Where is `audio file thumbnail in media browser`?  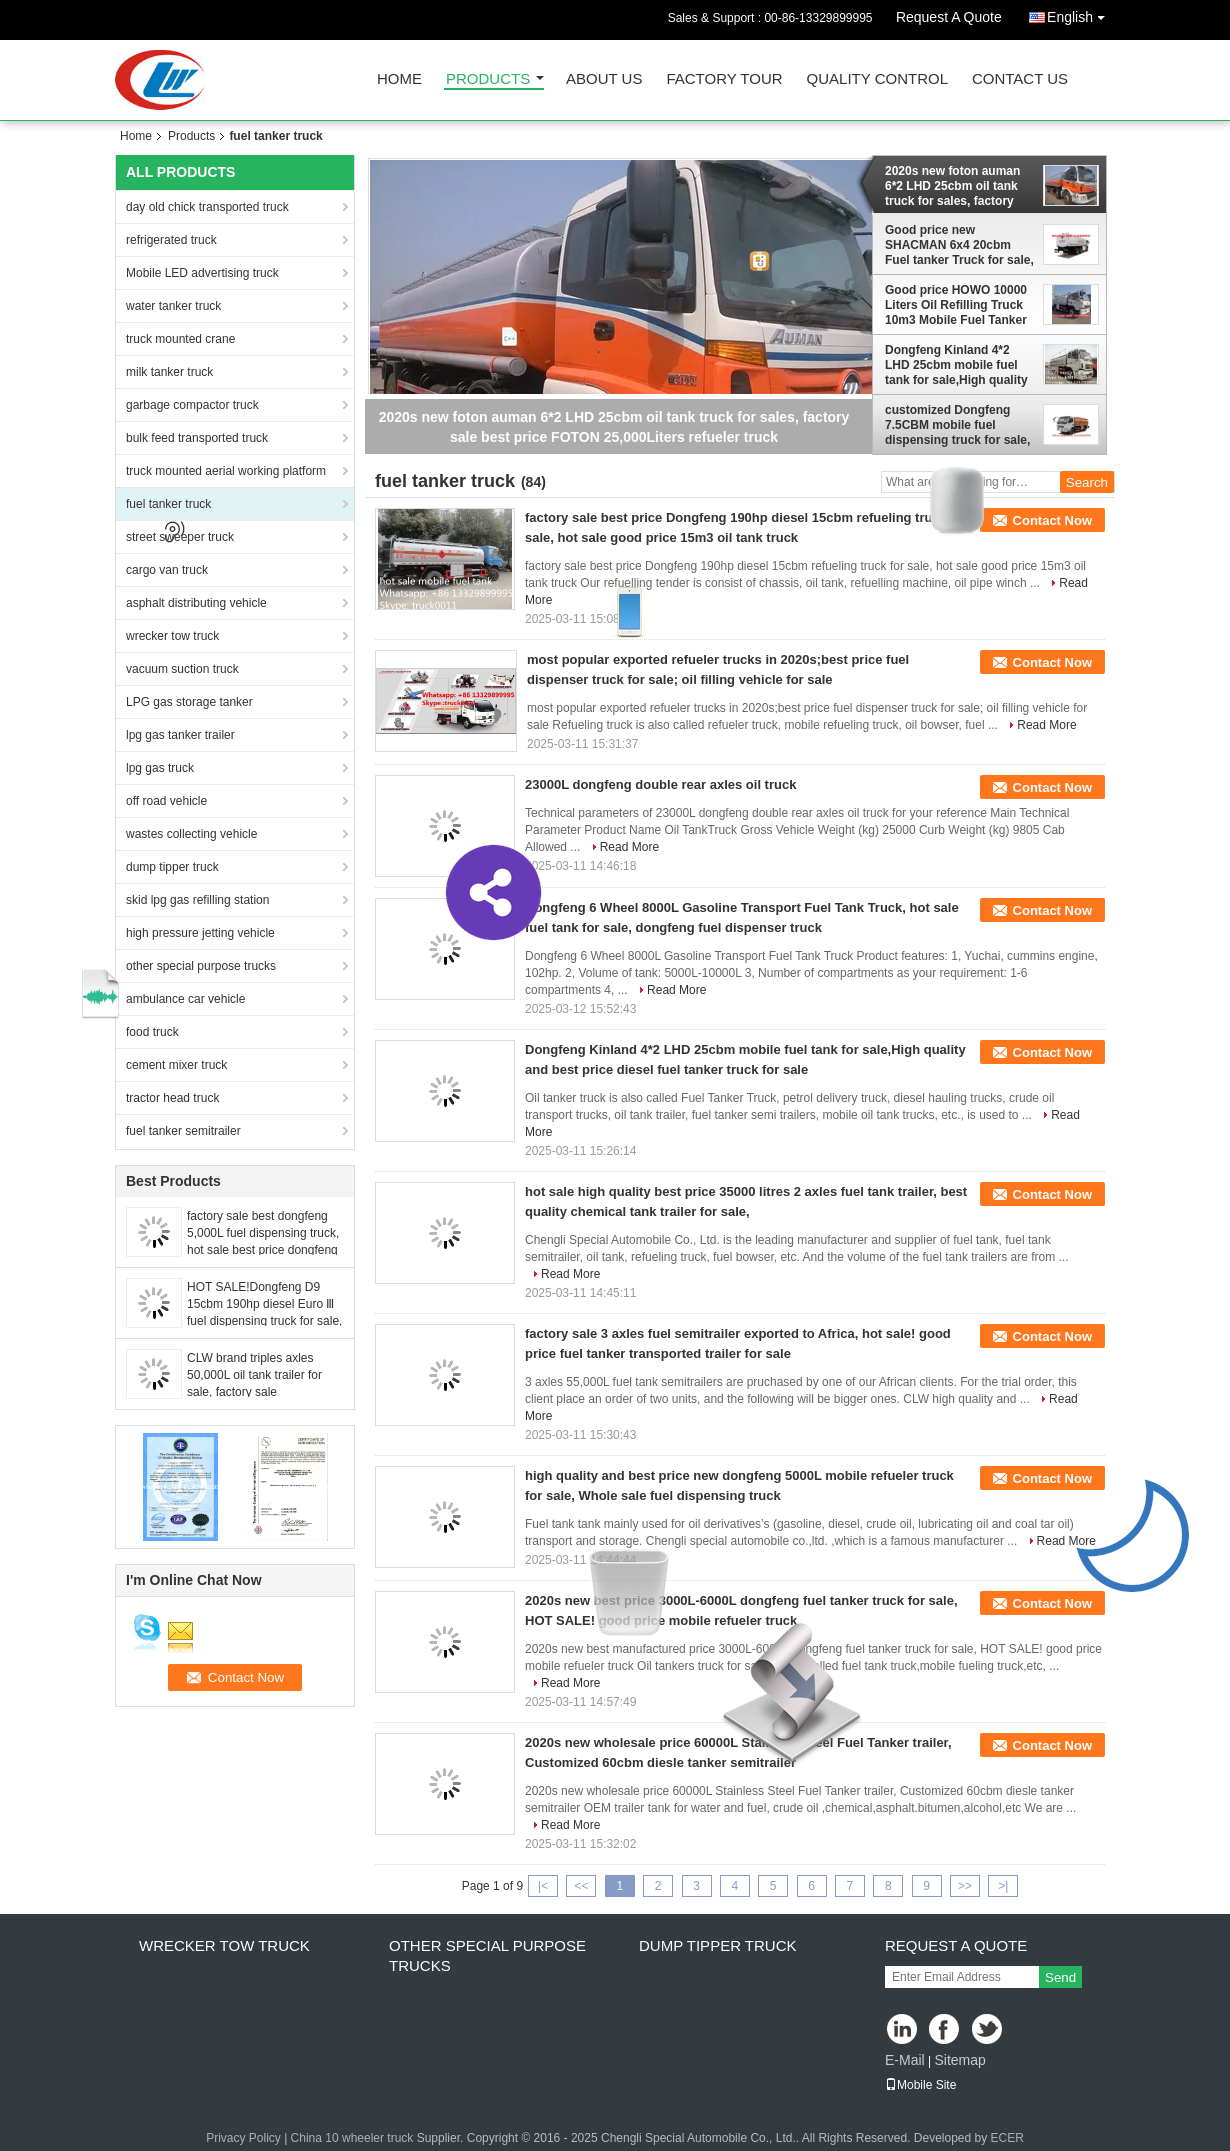
audio file thumbnail in media browser is located at coordinates (100, 994).